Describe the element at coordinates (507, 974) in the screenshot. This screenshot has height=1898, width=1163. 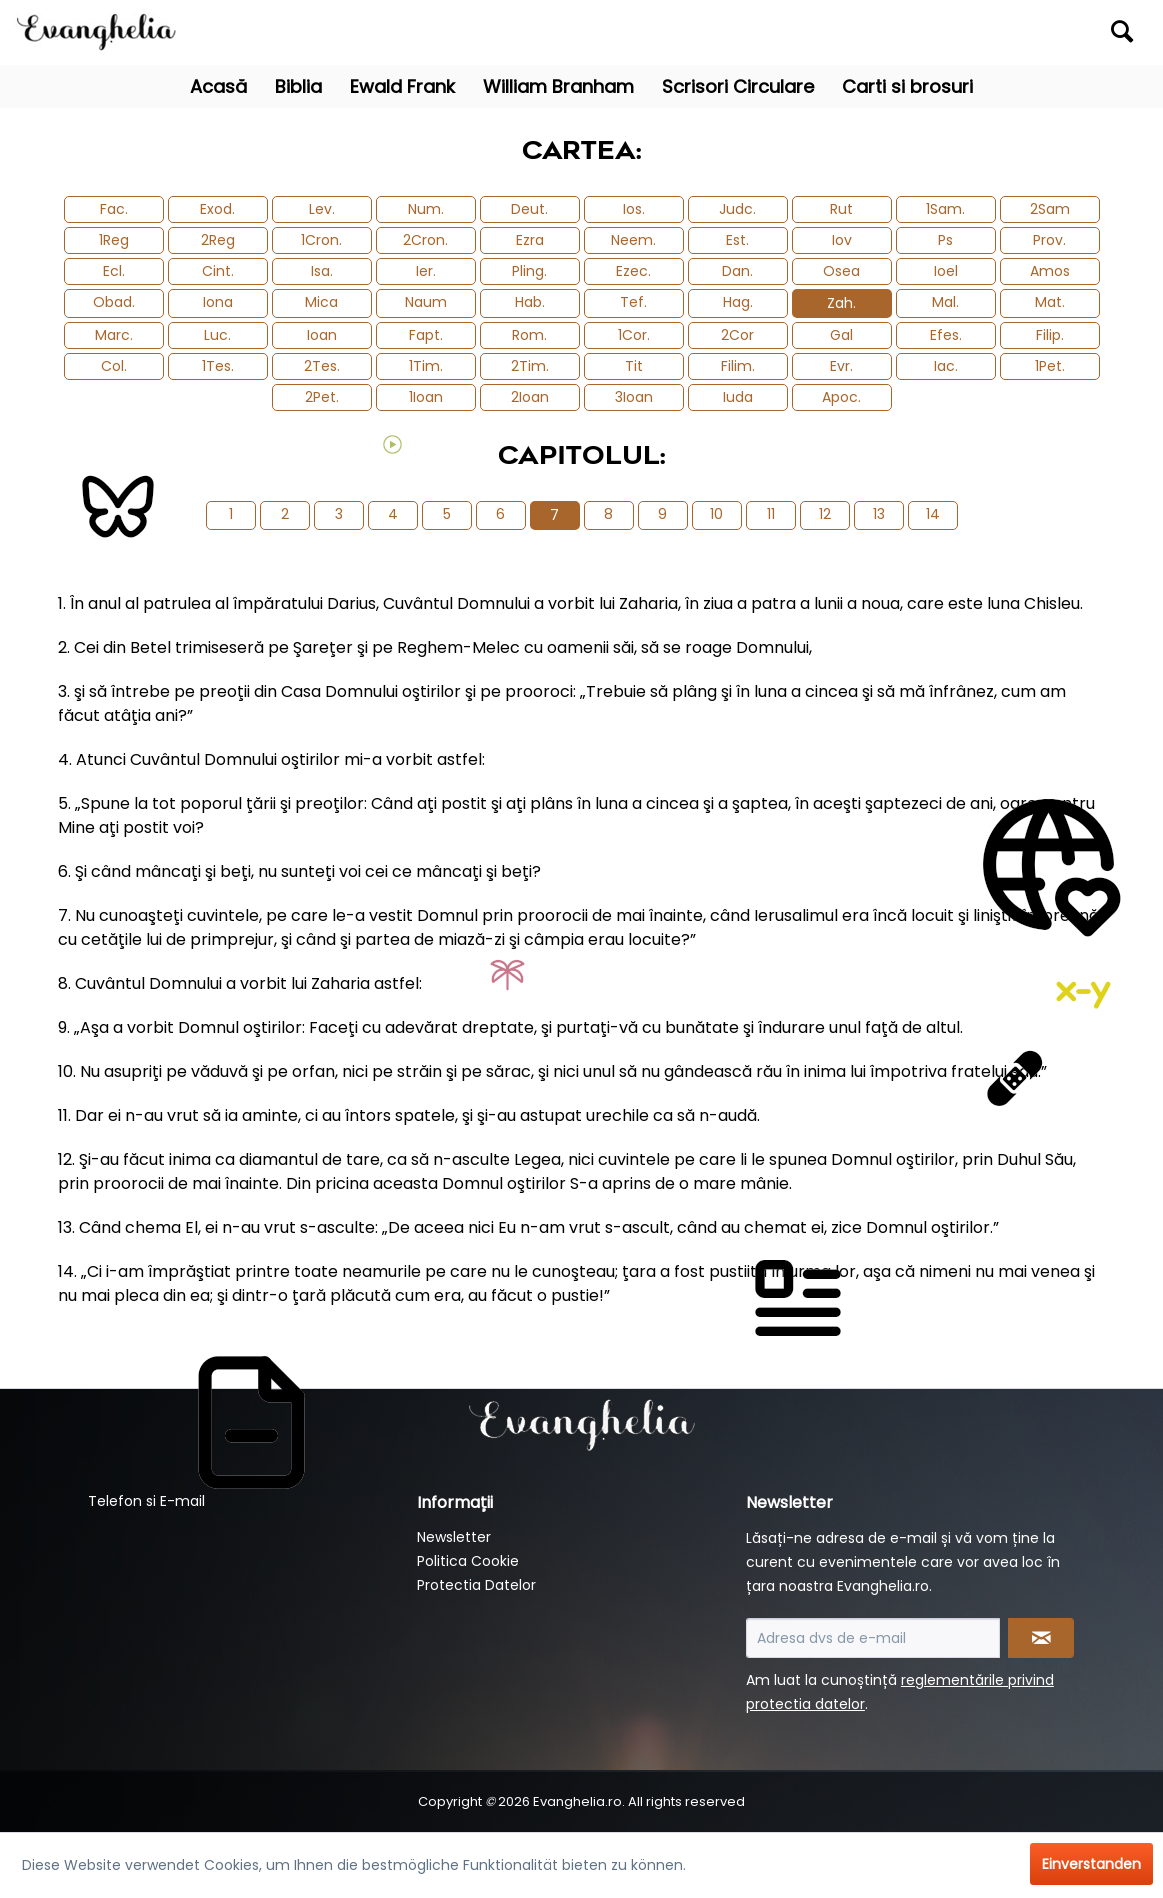
I see `indicates tropical or beach-themed content` at that location.